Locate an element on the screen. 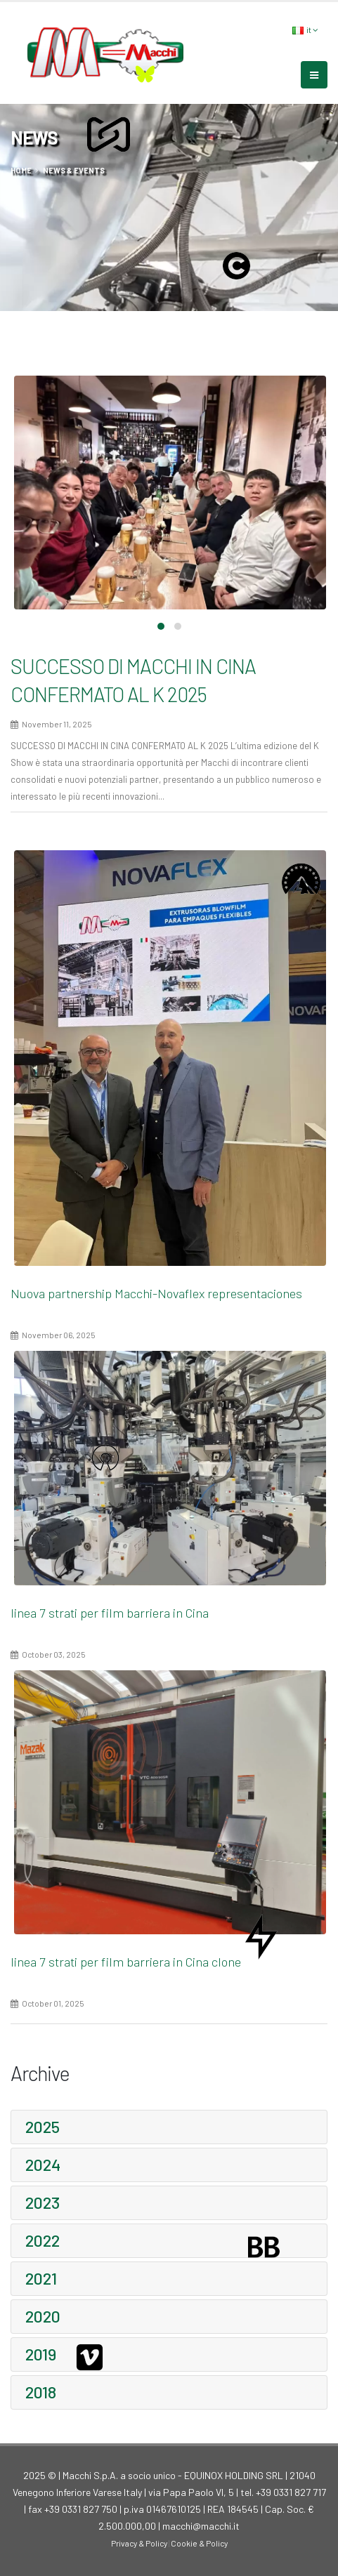  open source initiative logo is located at coordinates (105, 1458).